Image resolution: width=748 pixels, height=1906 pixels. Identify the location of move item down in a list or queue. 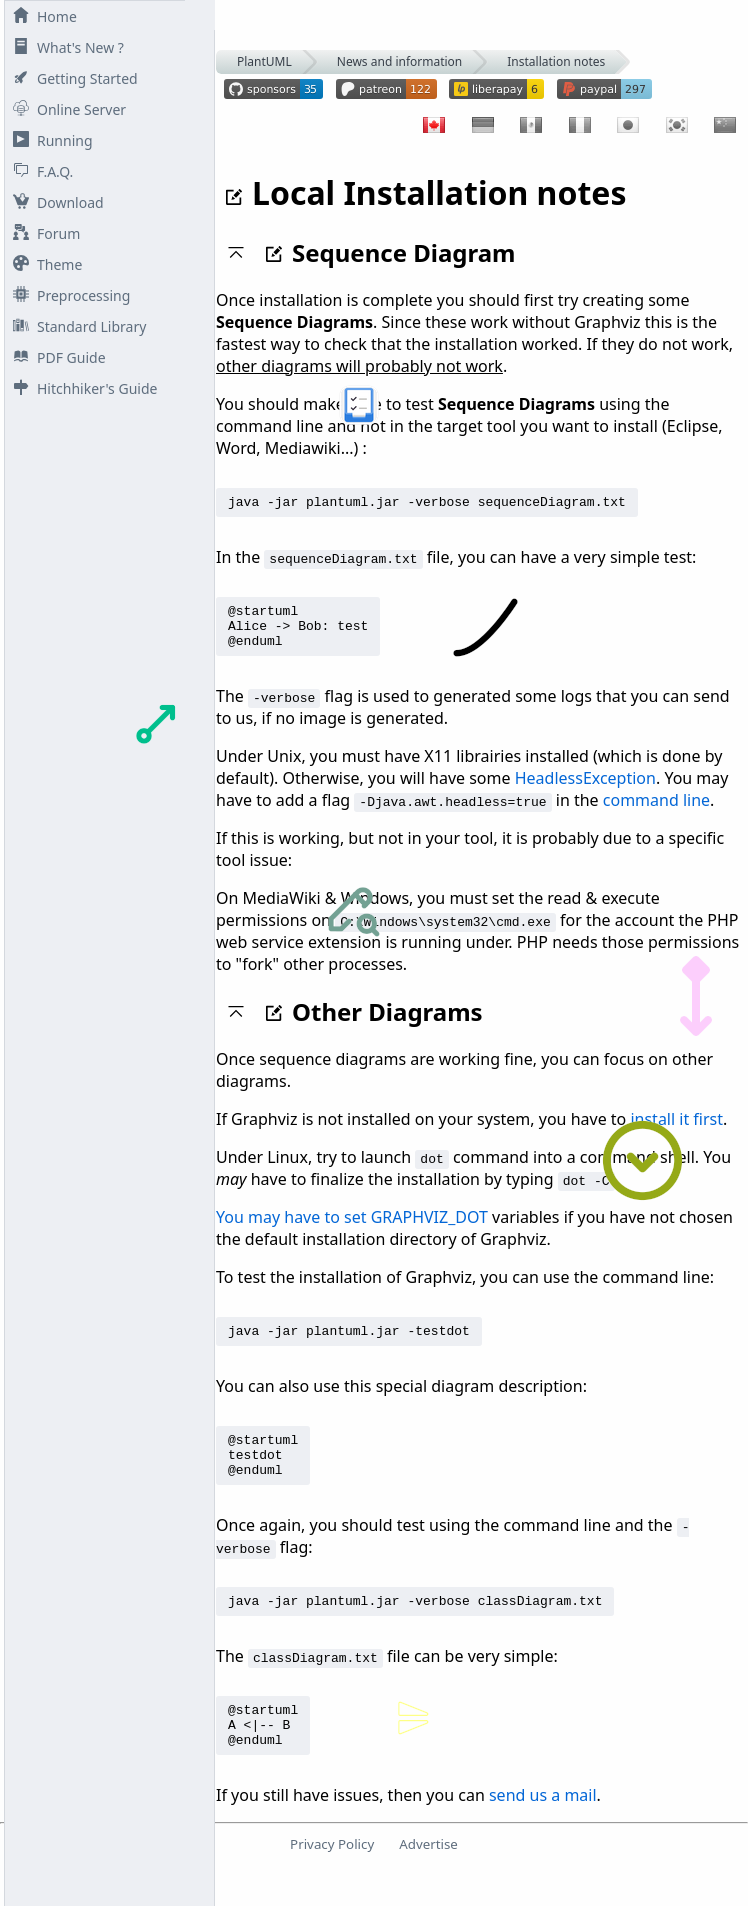
(696, 996).